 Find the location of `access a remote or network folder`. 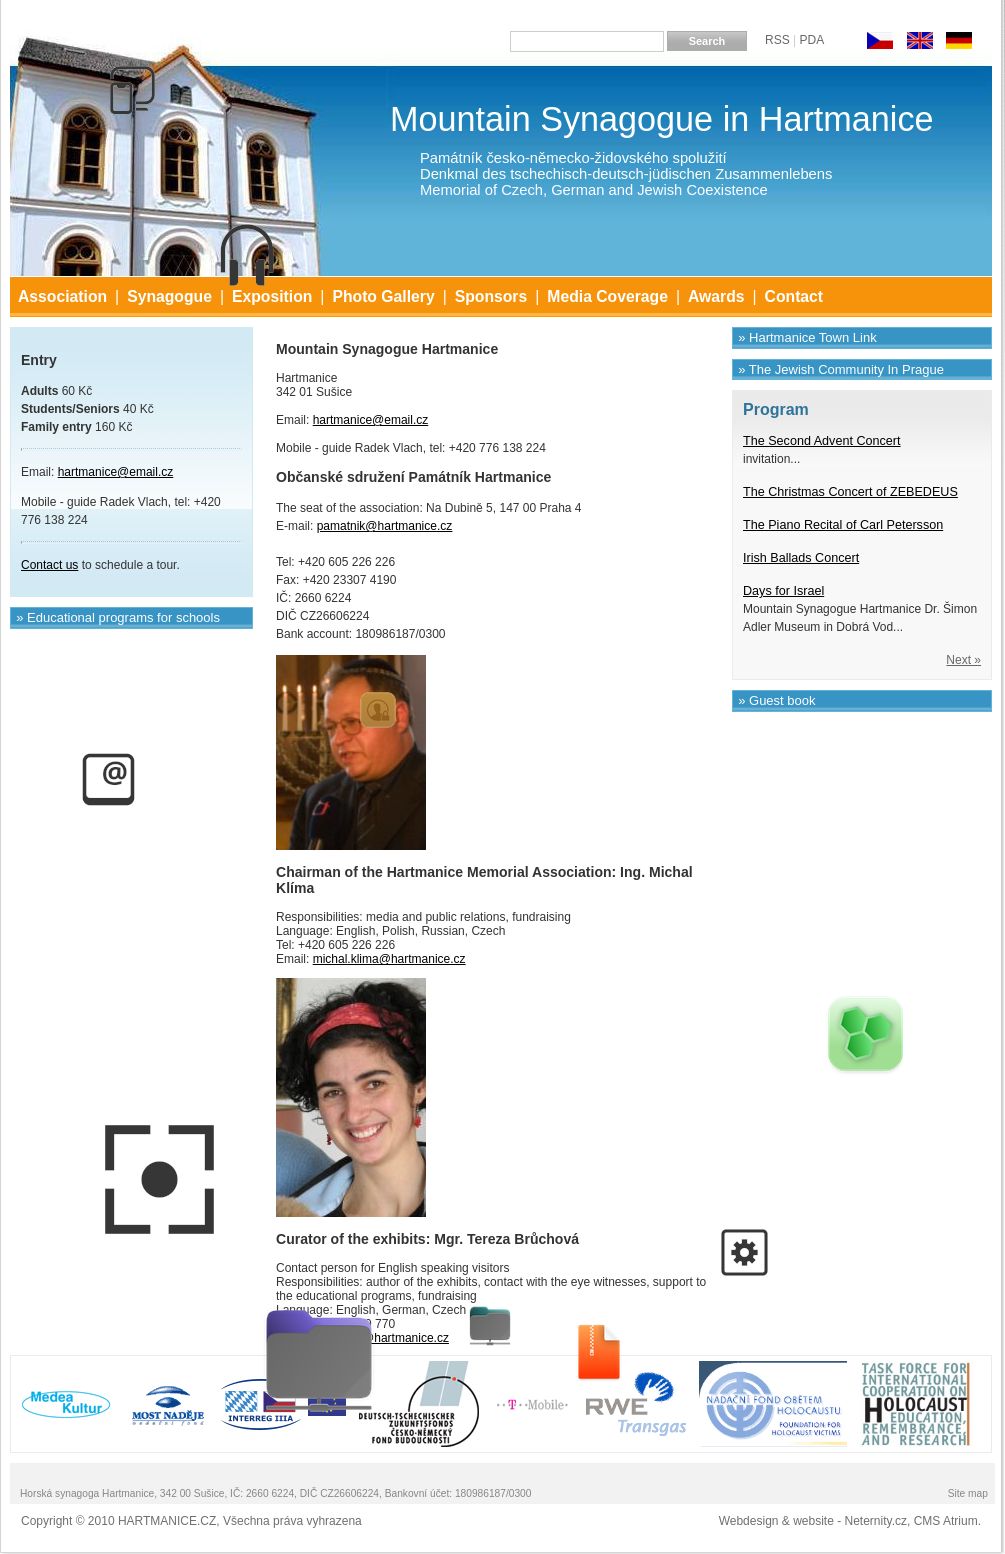

access a remote or network folder is located at coordinates (319, 1359).